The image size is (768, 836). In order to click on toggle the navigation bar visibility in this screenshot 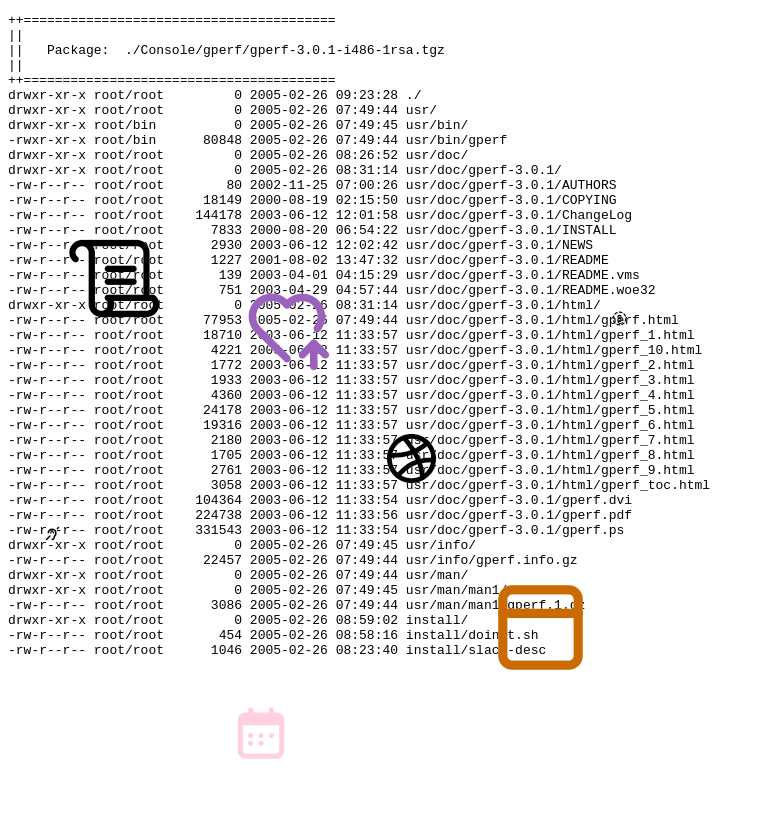, I will do `click(540, 627)`.